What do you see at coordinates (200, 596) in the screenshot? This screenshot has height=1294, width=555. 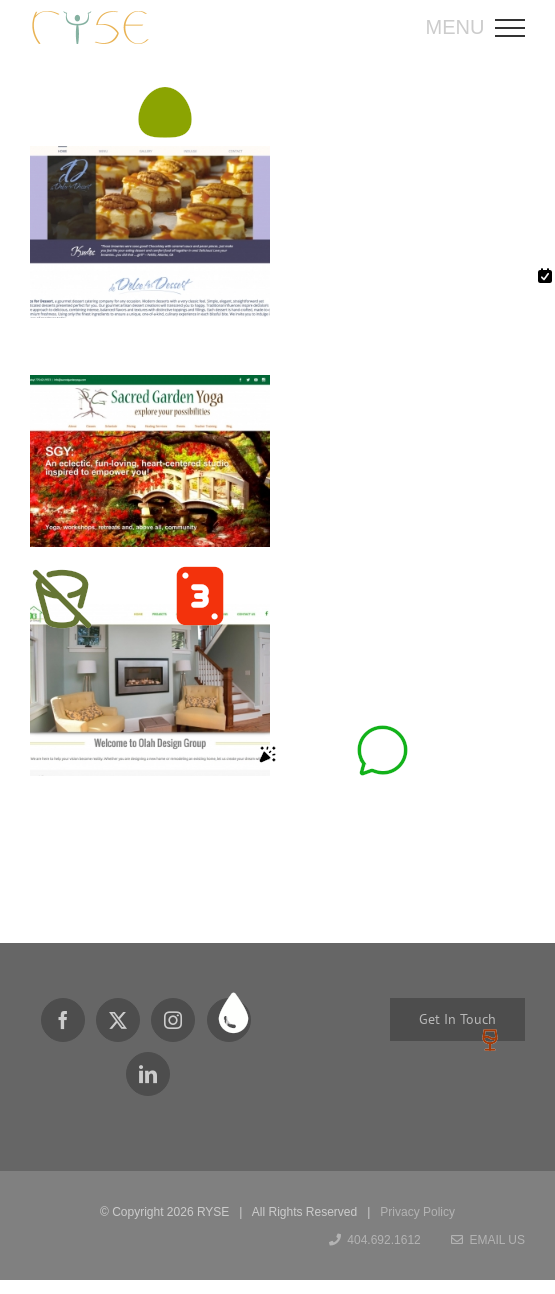 I see `represents the 3 card in a card game` at bounding box center [200, 596].